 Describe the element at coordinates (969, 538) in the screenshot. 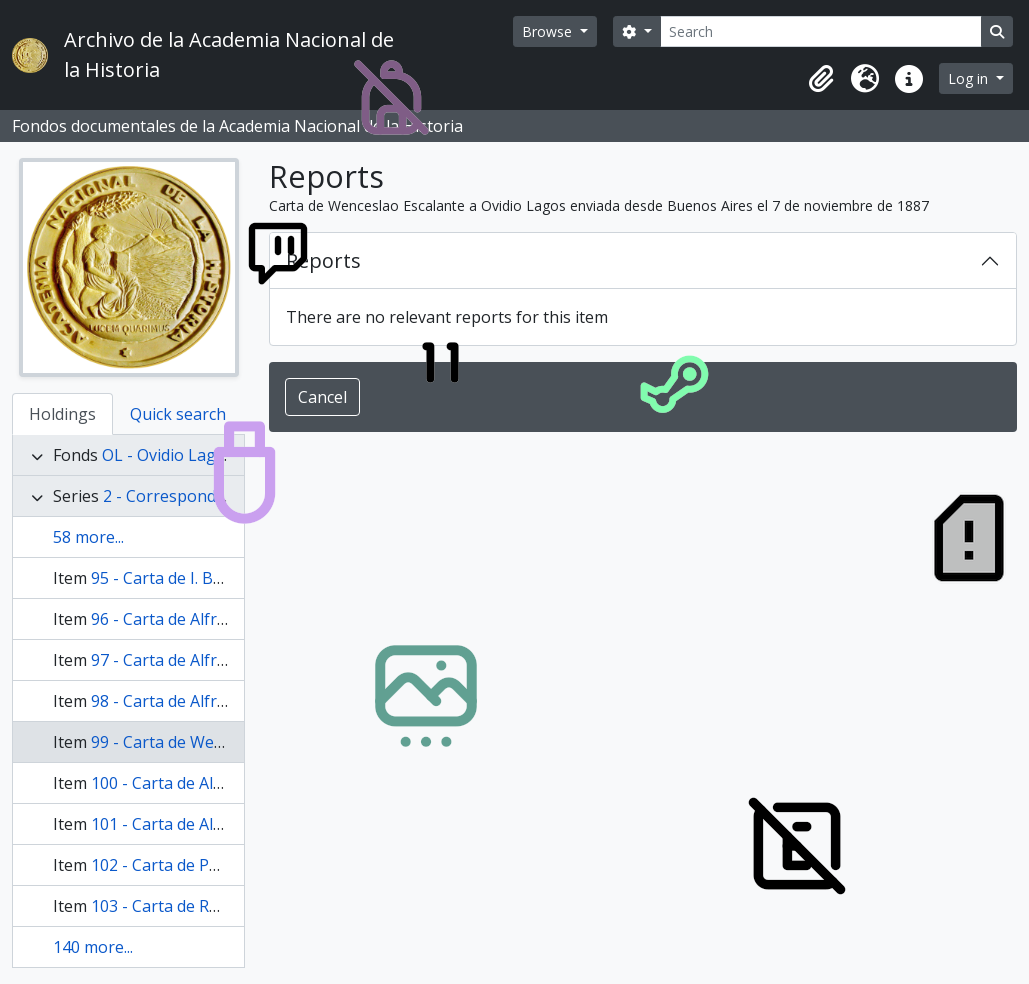

I see `sd card storage warning or error` at that location.